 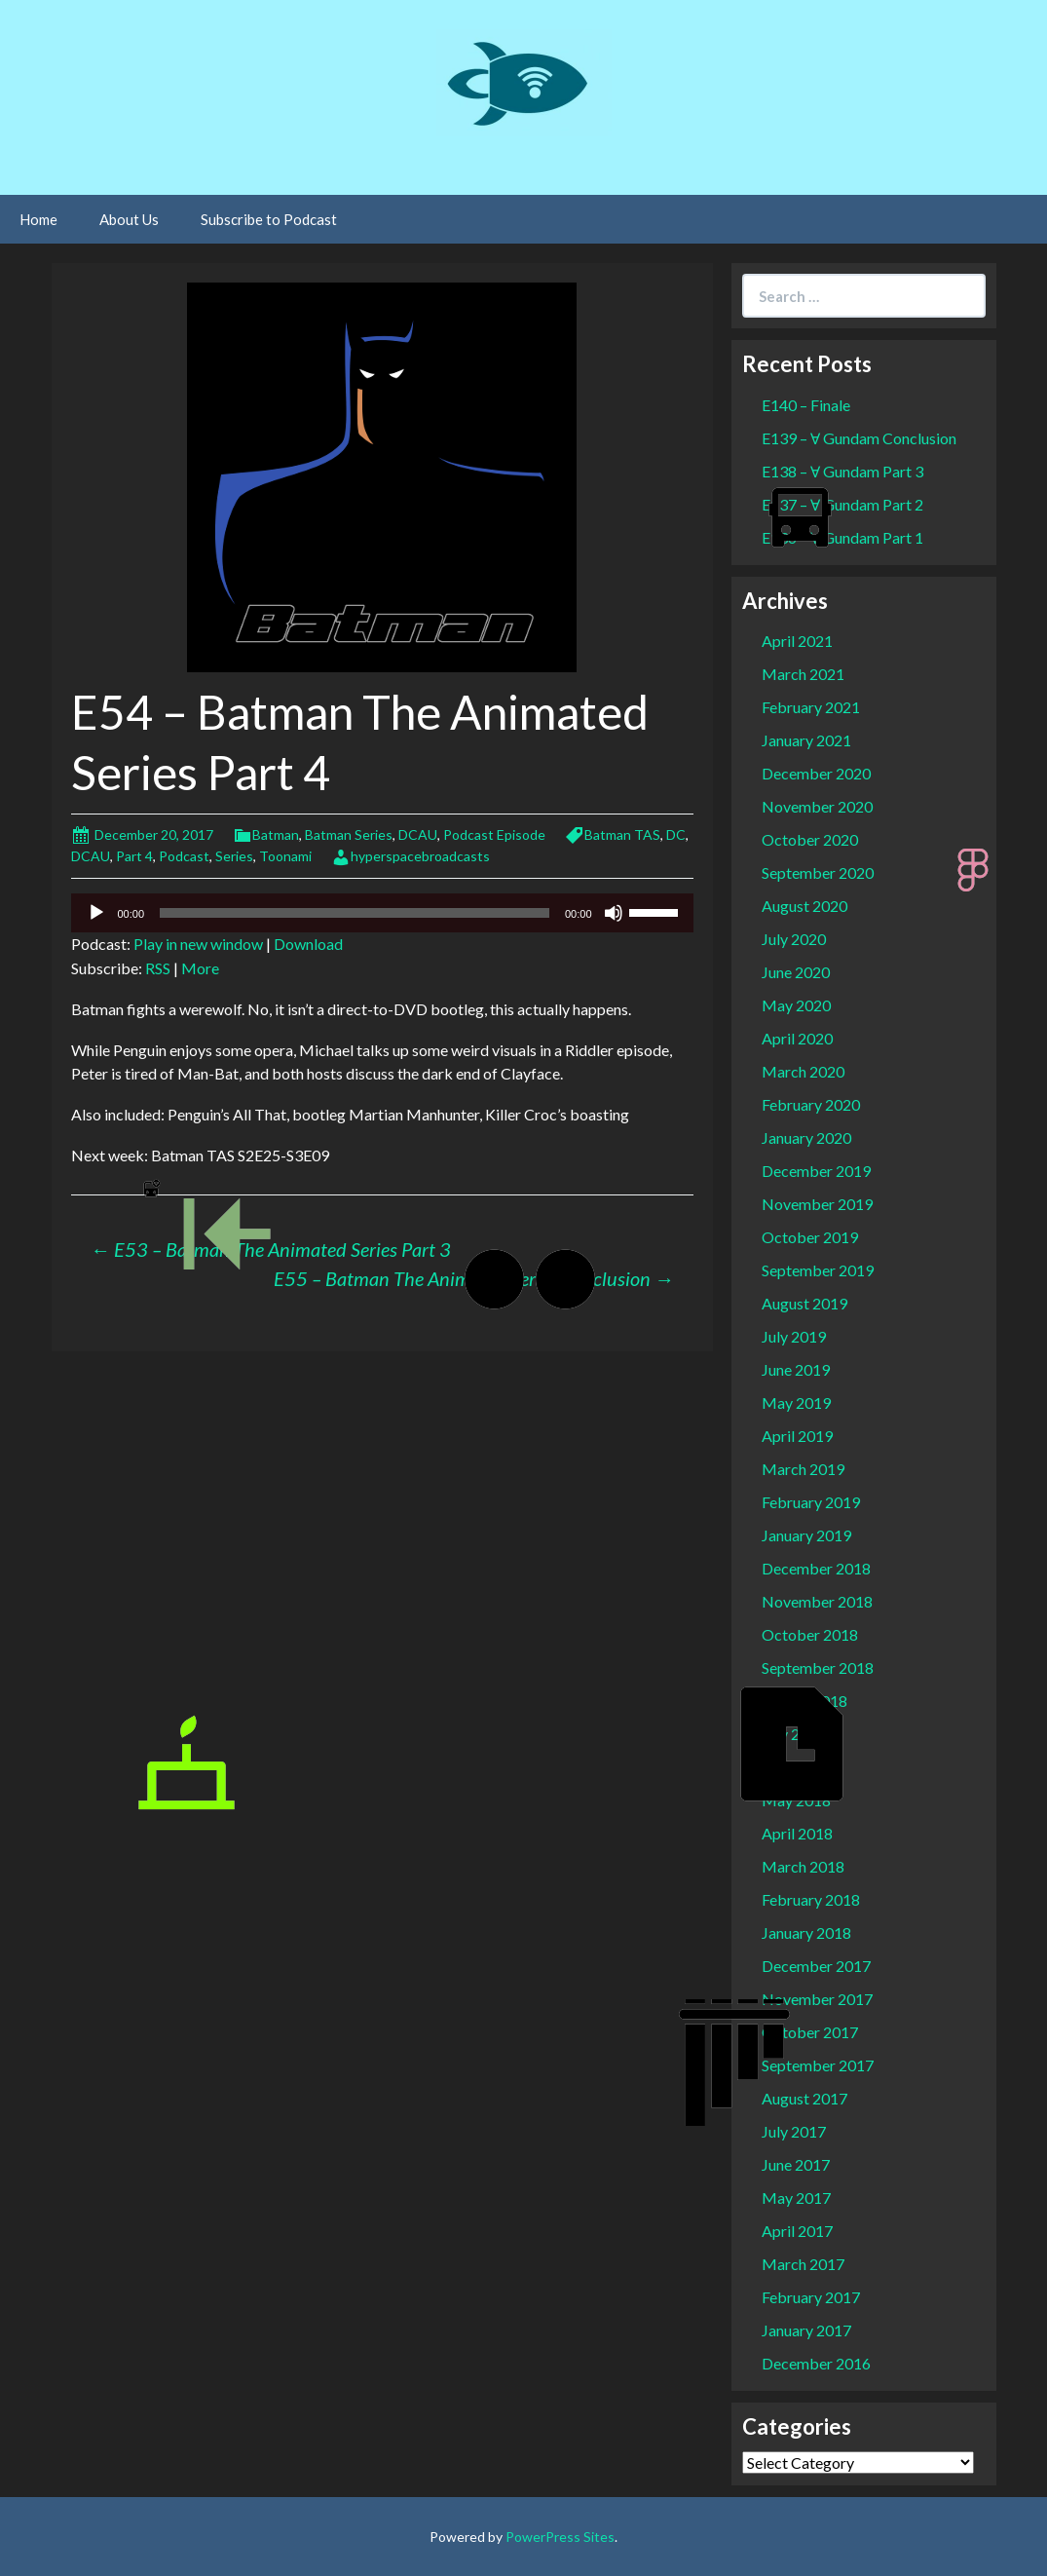 What do you see at coordinates (151, 1189) in the screenshot?
I see `indicates wifi availability on subway or transit` at bounding box center [151, 1189].